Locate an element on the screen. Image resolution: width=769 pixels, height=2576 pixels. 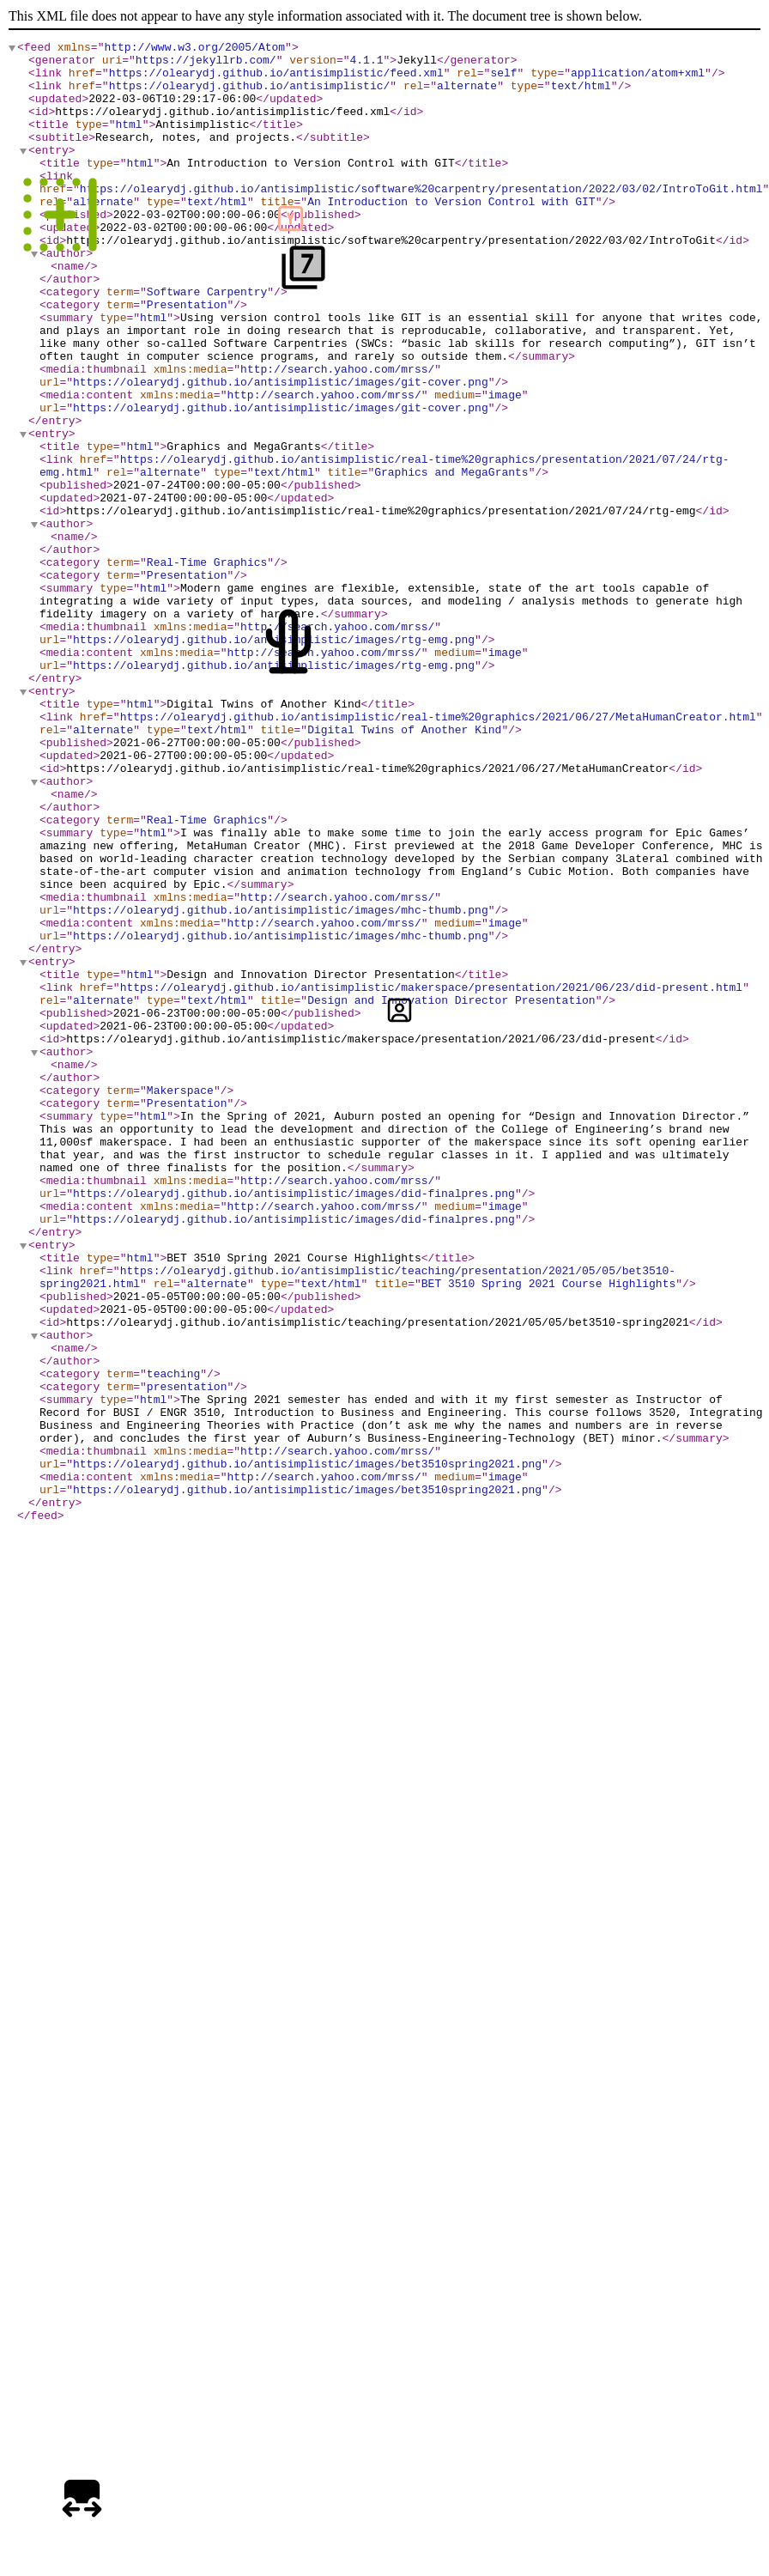
add a right border to selected element is located at coordinates (60, 215).